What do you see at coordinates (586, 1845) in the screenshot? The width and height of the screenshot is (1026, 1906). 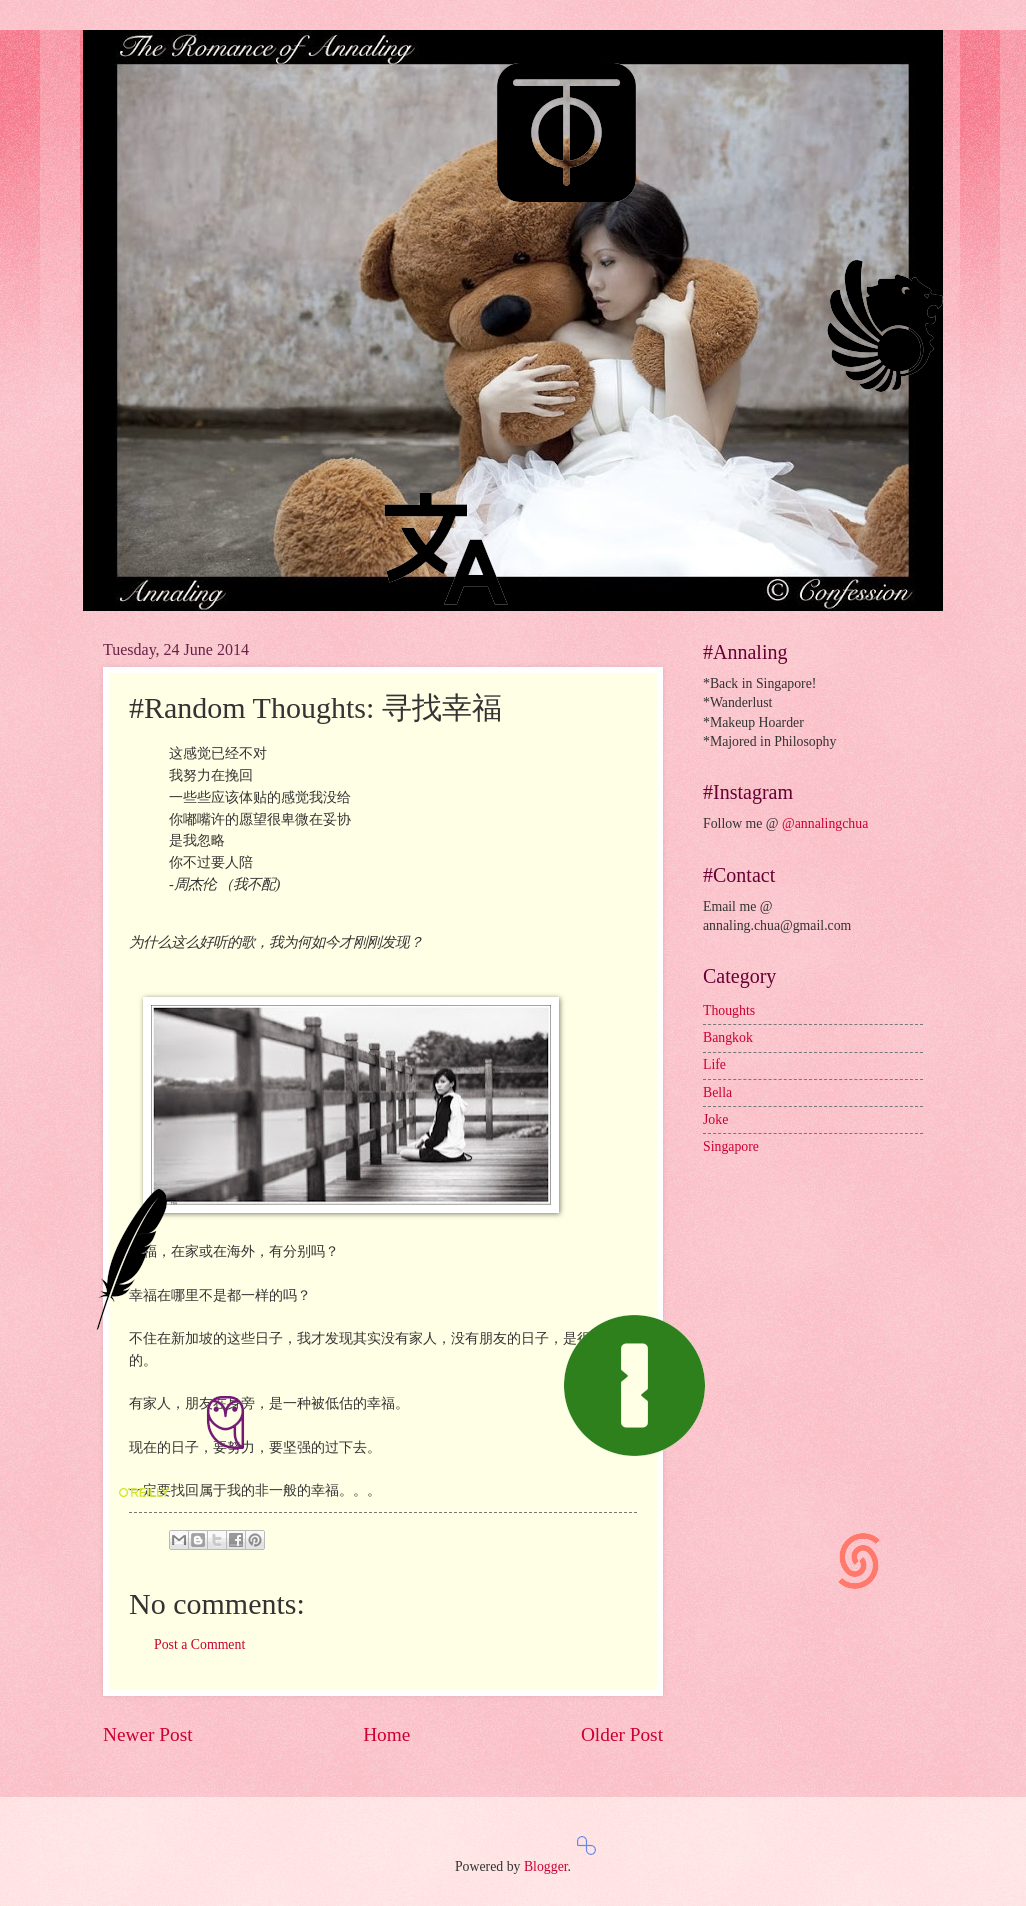 I see `NextBillion.ai company logo` at bounding box center [586, 1845].